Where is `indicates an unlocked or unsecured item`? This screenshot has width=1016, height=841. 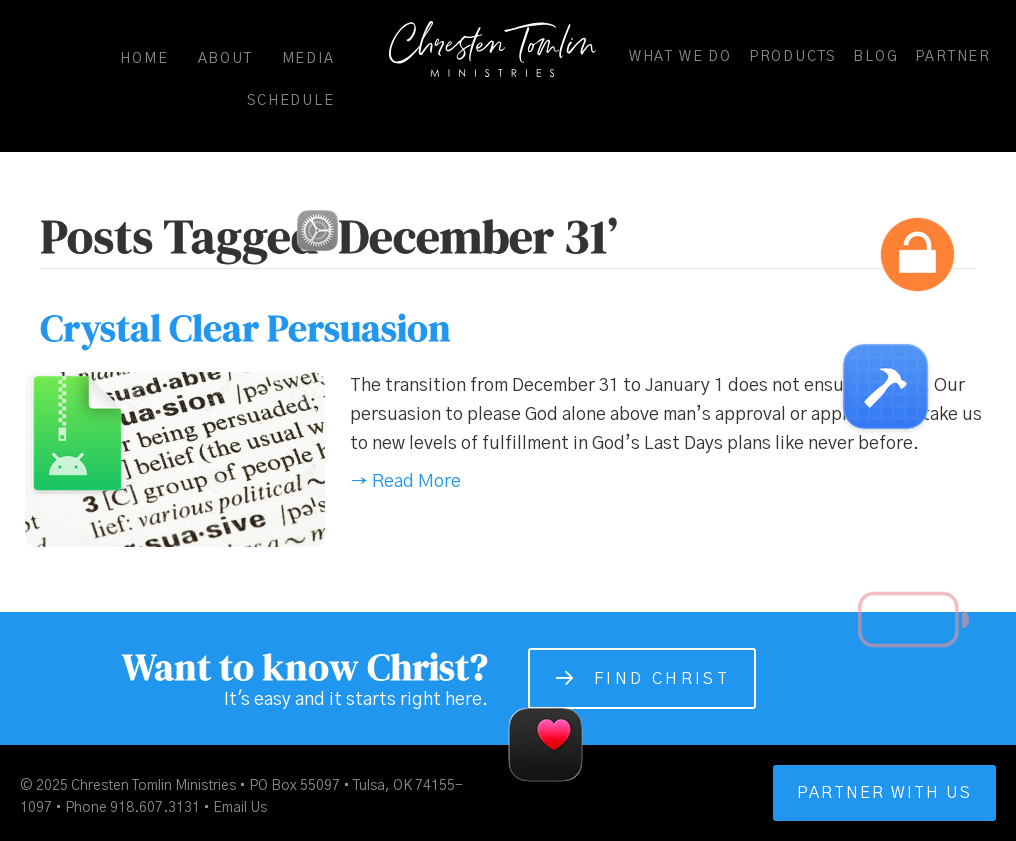 indicates an unlocked or unsecured item is located at coordinates (917, 254).